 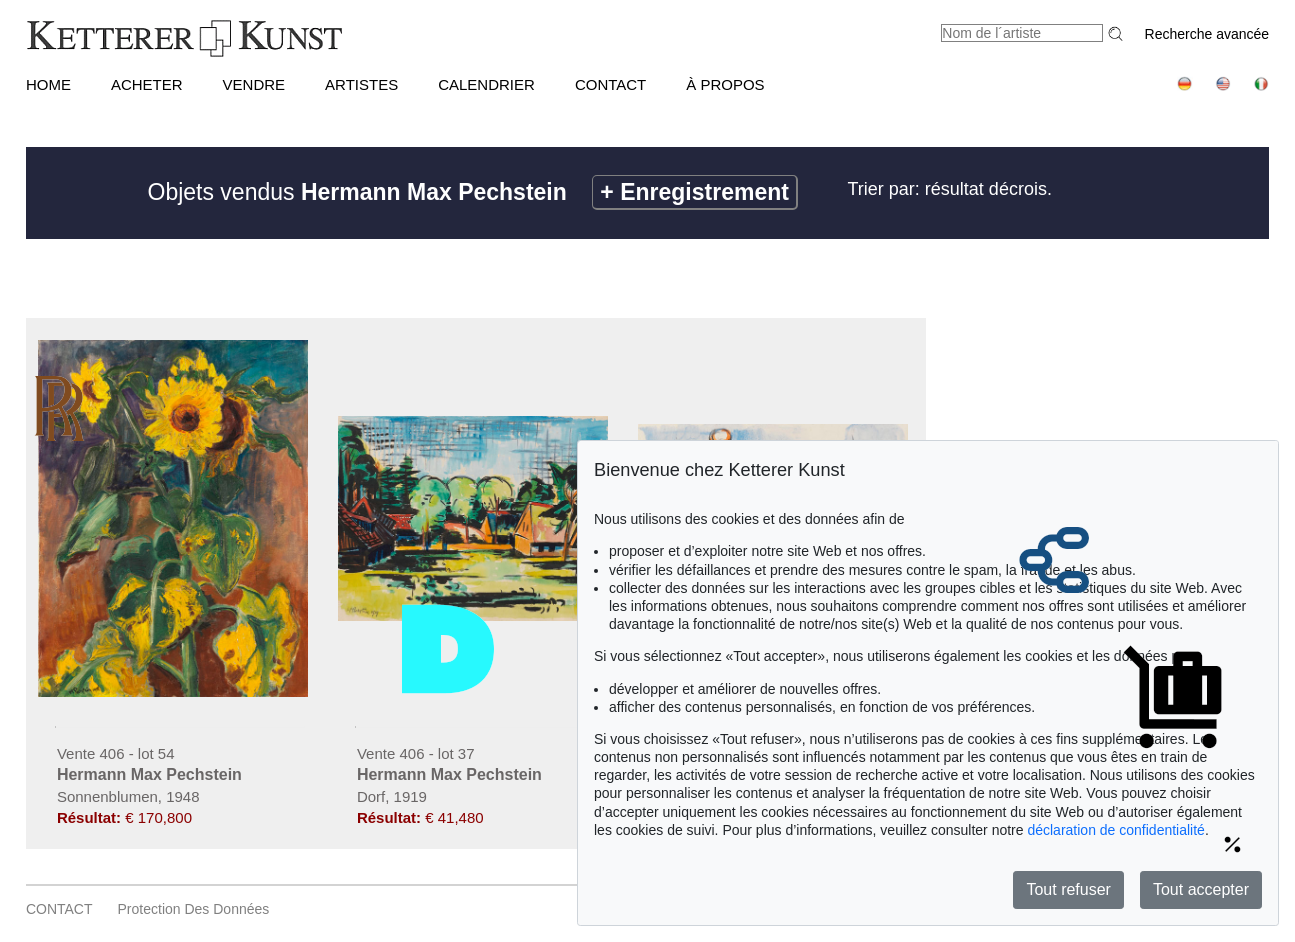 What do you see at coordinates (1178, 695) in the screenshot?
I see `access luggage or baggage services` at bounding box center [1178, 695].